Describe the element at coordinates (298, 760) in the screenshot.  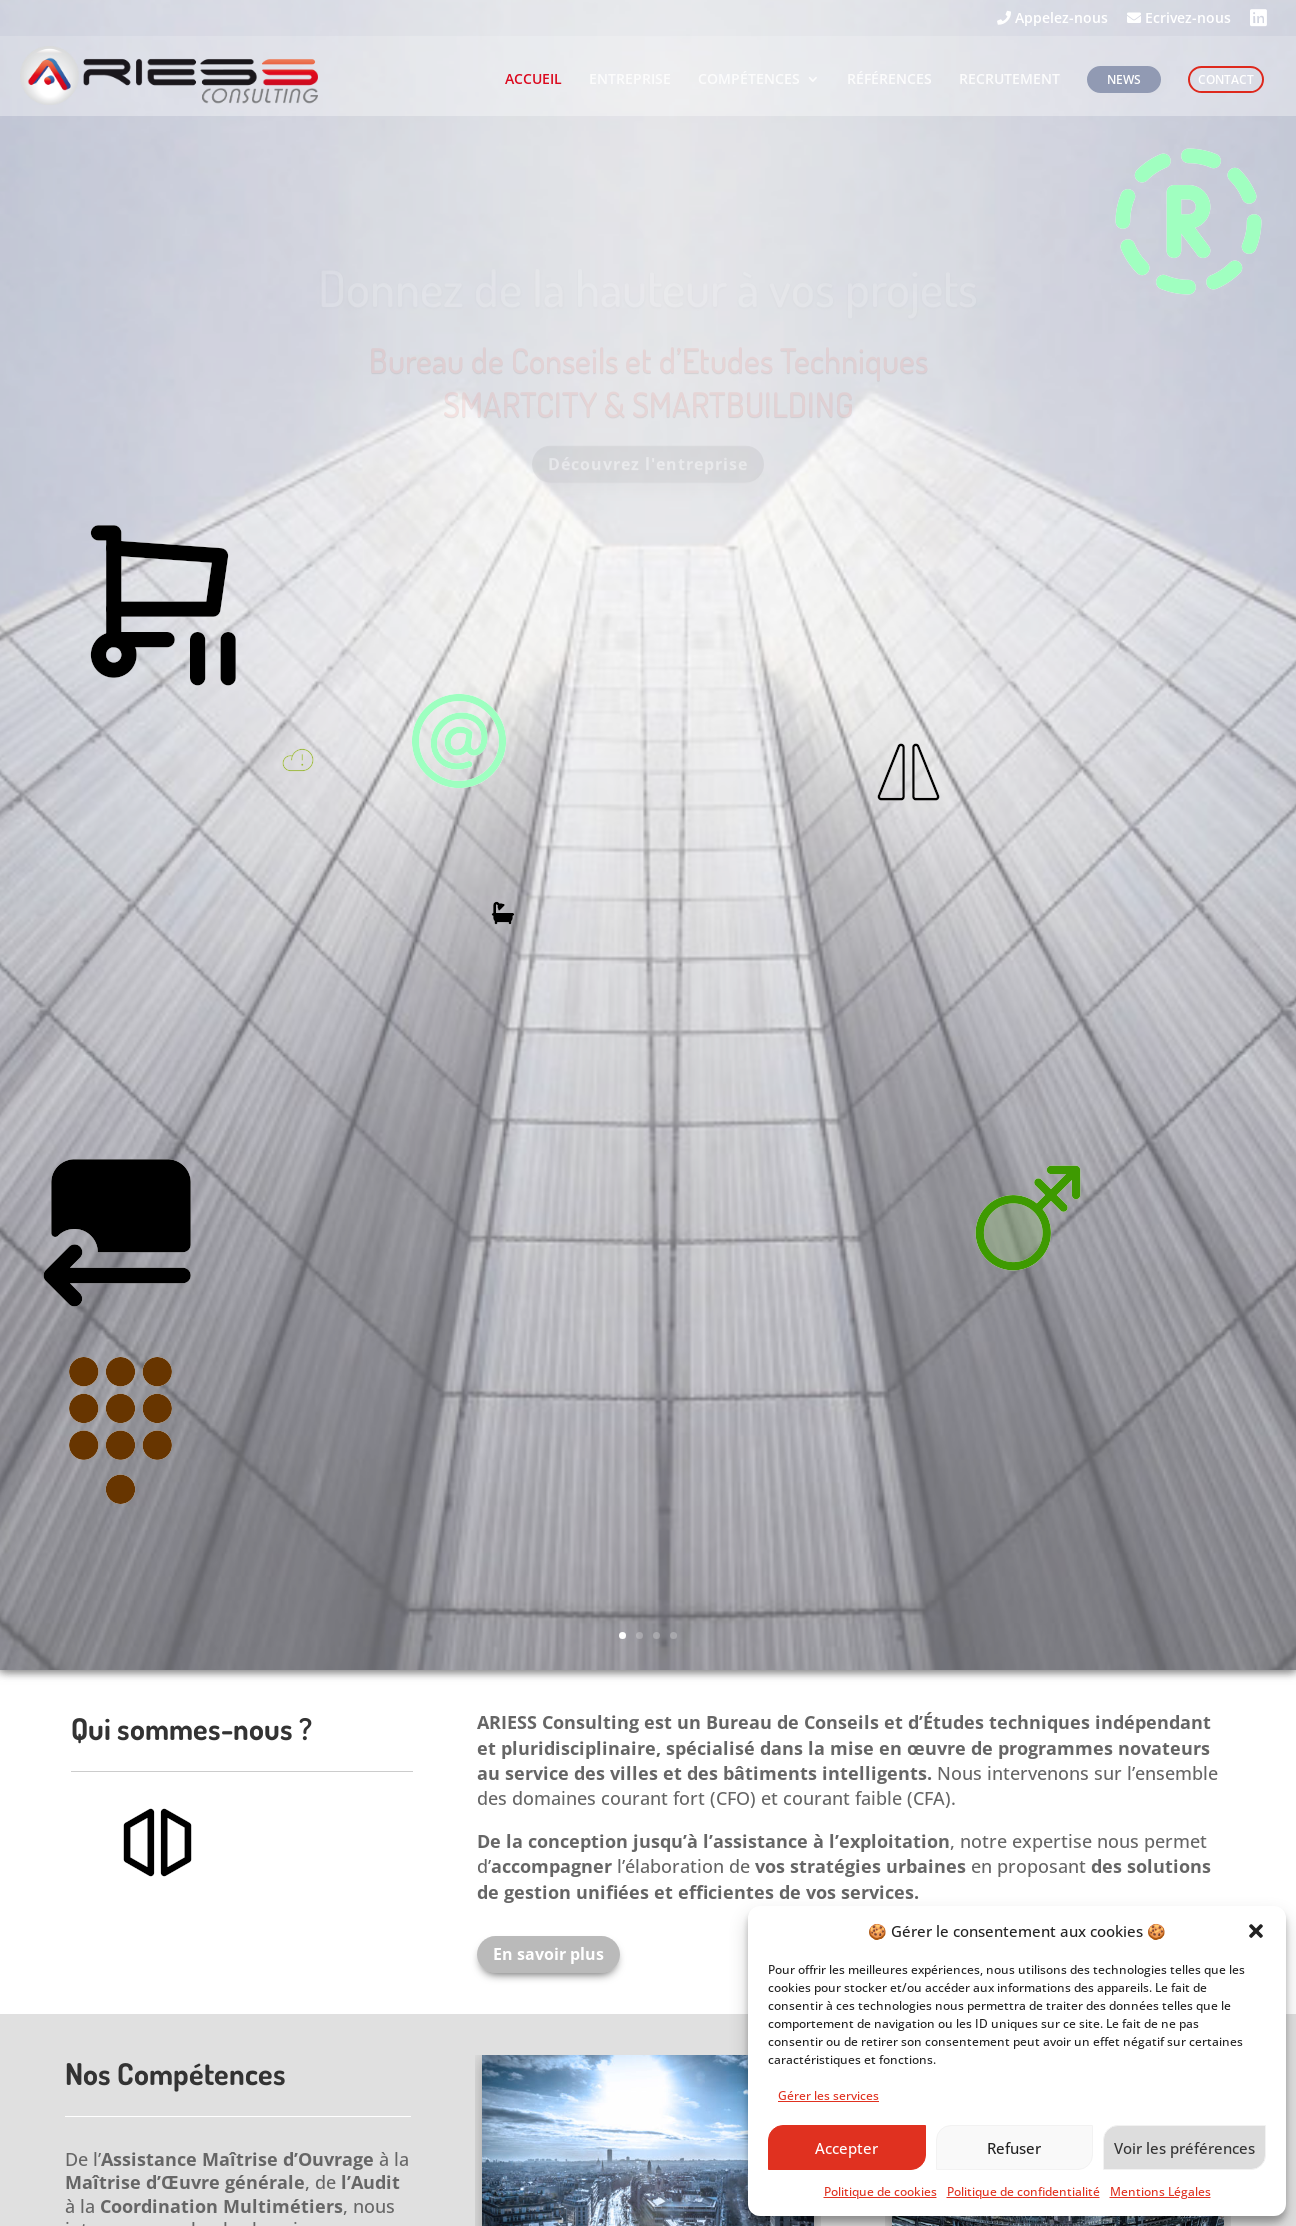
I see `cloud storage warning or alert` at that location.